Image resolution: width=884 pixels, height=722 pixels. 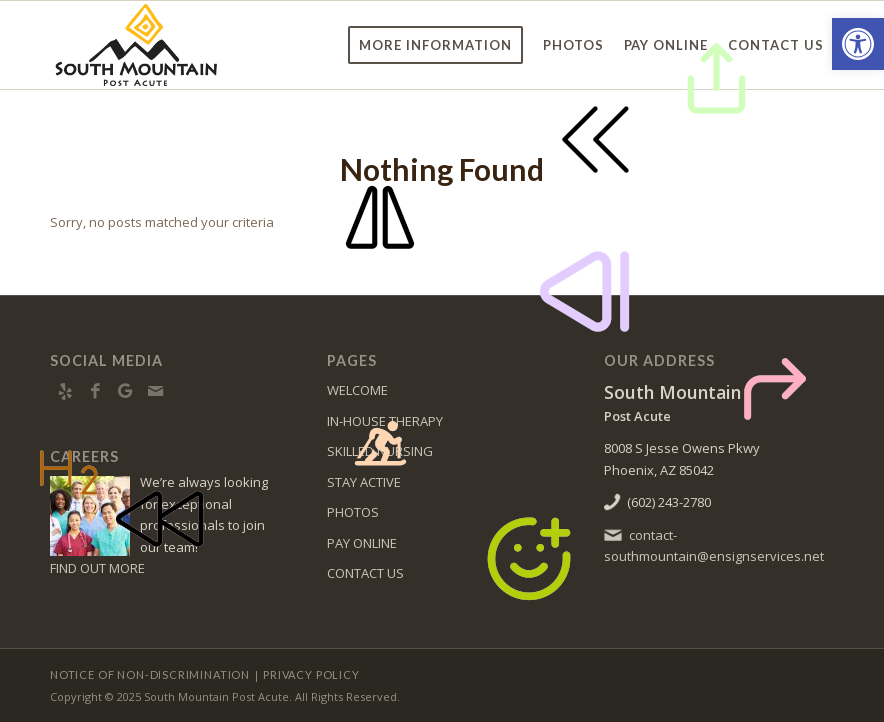 What do you see at coordinates (775, 389) in the screenshot?
I see `forward or share content` at bounding box center [775, 389].